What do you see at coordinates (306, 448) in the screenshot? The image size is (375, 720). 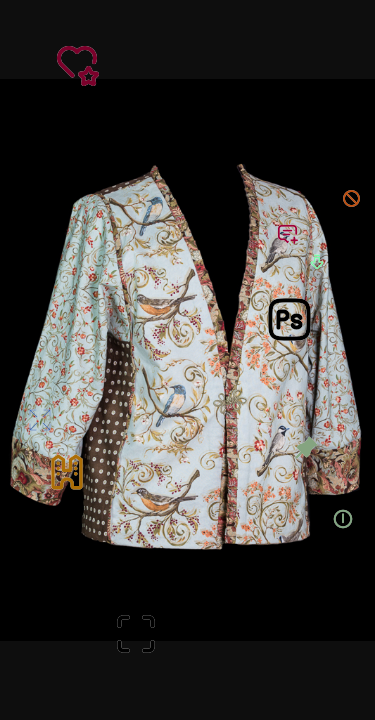 I see `pin this item to keep it visible` at bounding box center [306, 448].